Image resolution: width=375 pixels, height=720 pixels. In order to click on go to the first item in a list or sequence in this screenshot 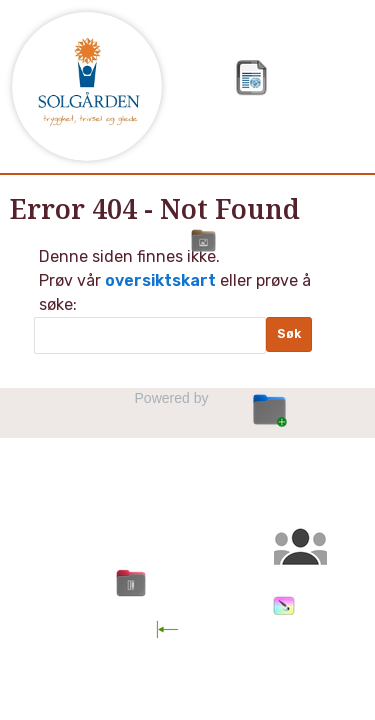, I will do `click(167, 629)`.